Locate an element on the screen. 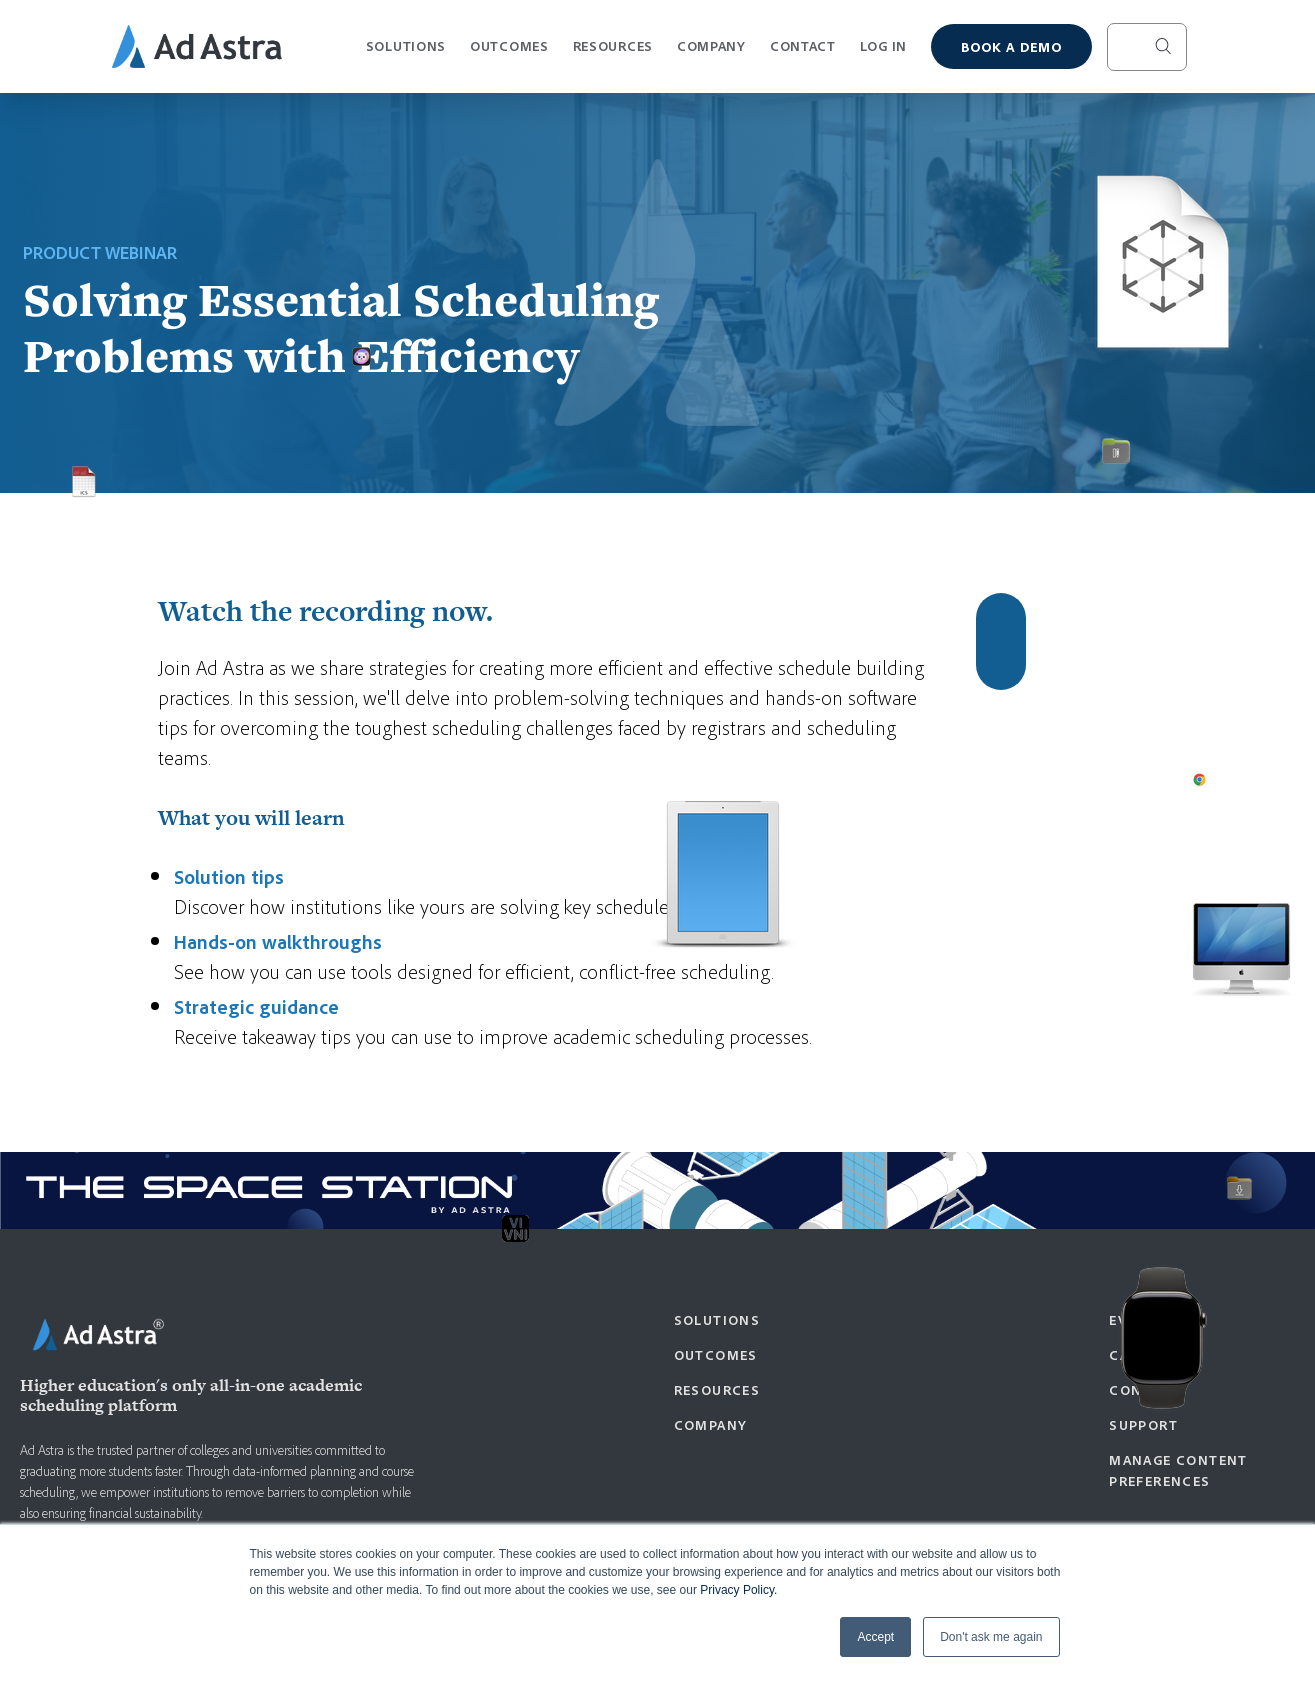 The image size is (1315, 1683). open Google Chrome browser is located at coordinates (1199, 779).